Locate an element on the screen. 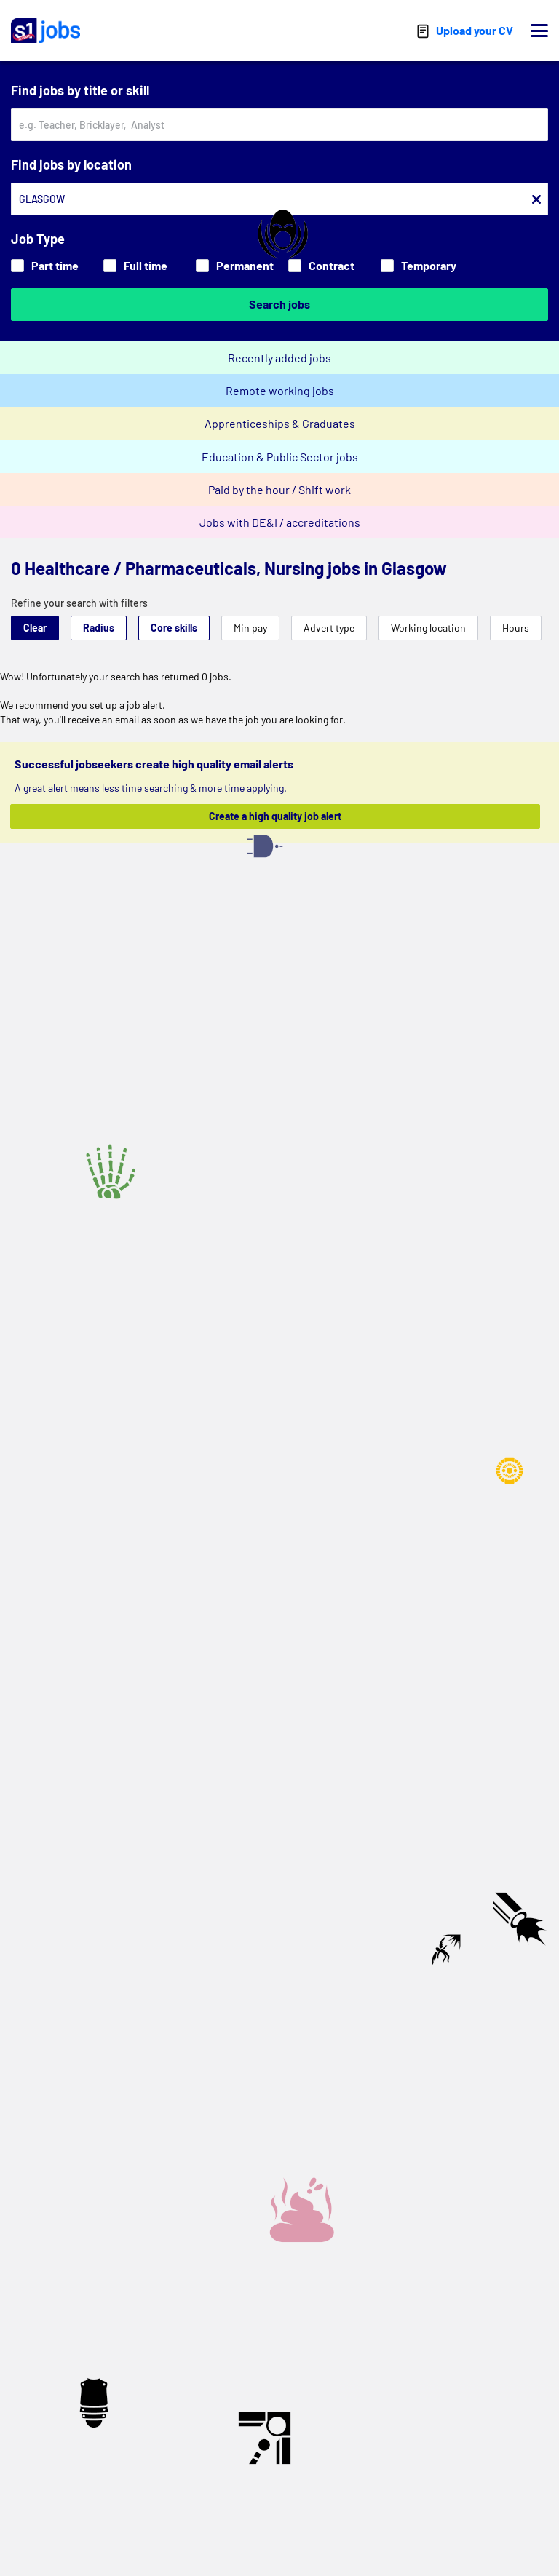 The height and width of the screenshot is (2576, 559). a mechanical gear or cog settings icon is located at coordinates (510, 1471).